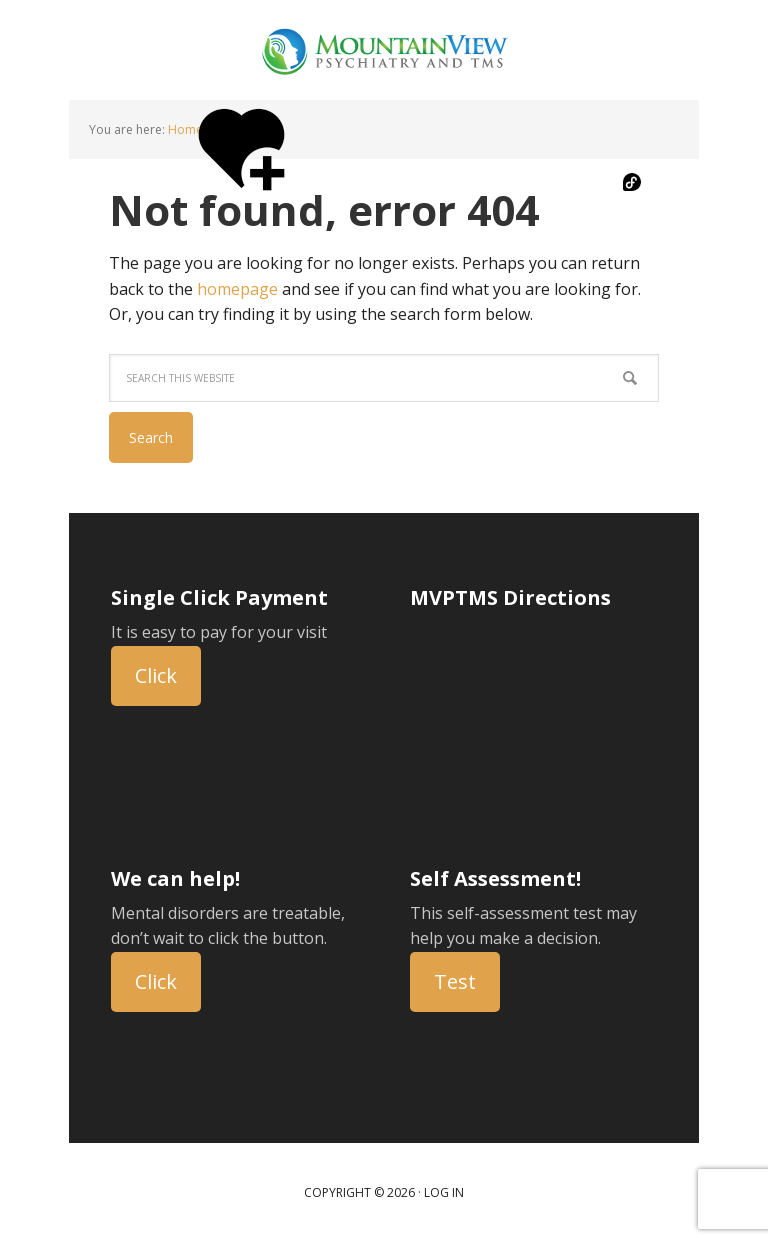  What do you see at coordinates (241, 147) in the screenshot?
I see `add to favorites` at bounding box center [241, 147].